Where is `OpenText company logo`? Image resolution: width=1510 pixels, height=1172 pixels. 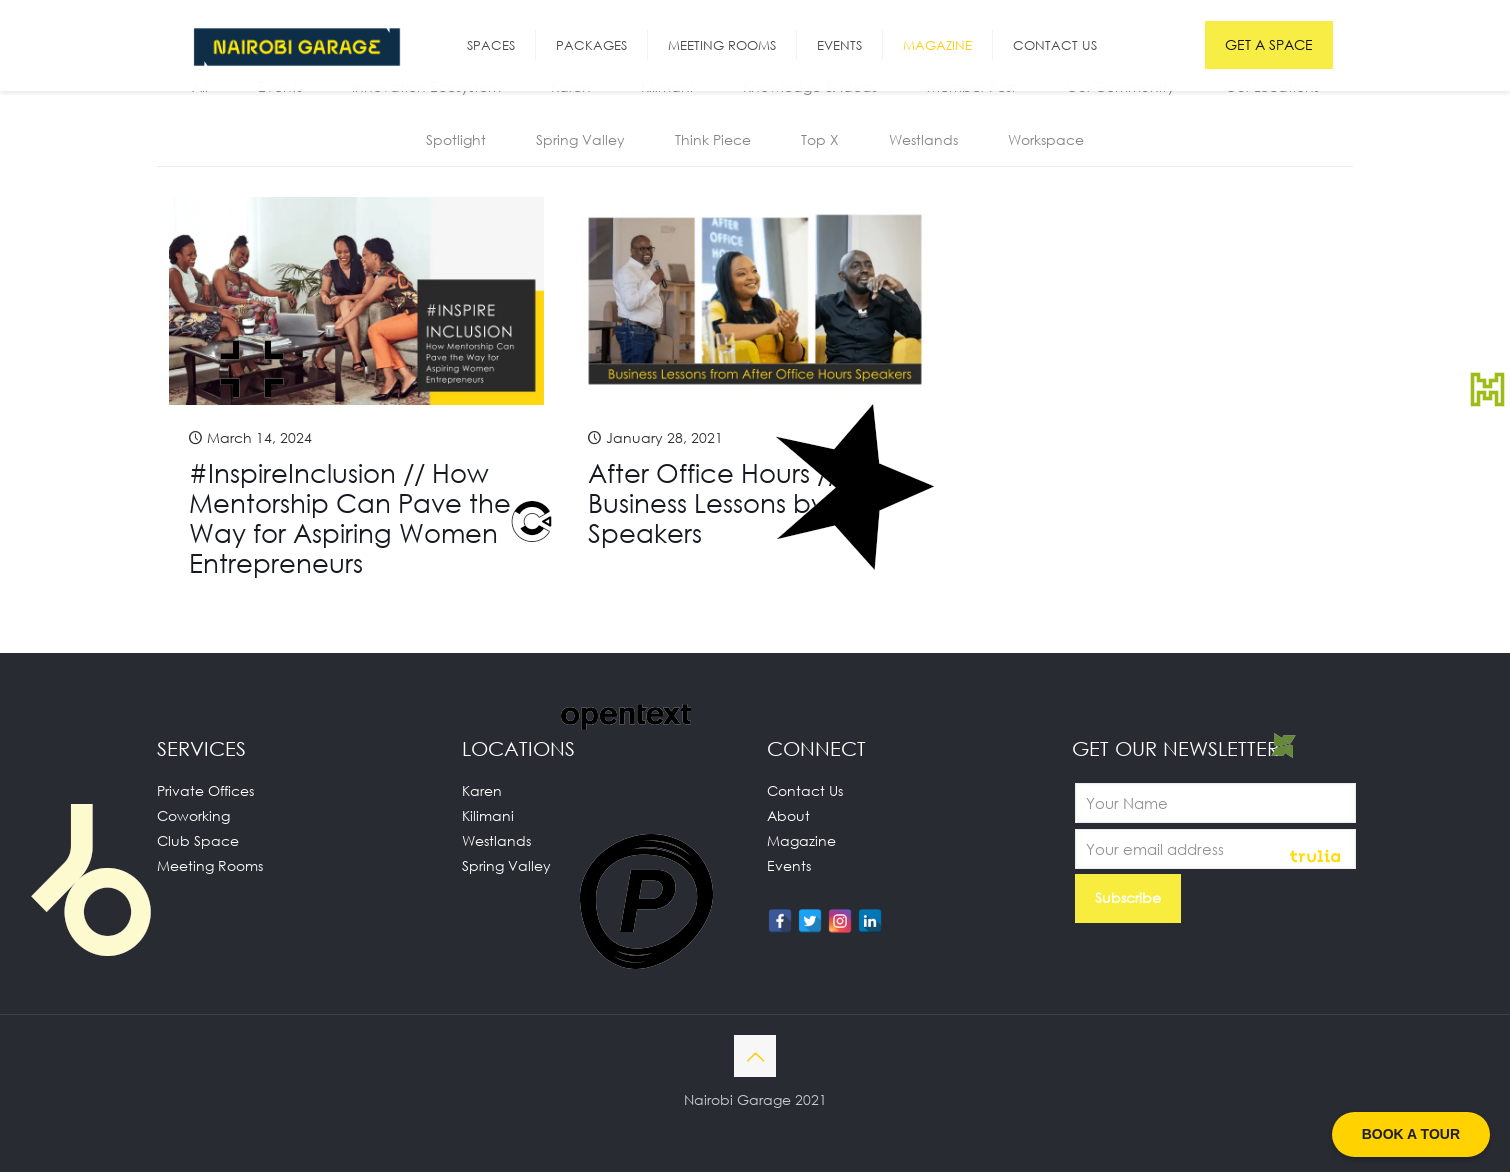
OpenText company logo is located at coordinates (626, 717).